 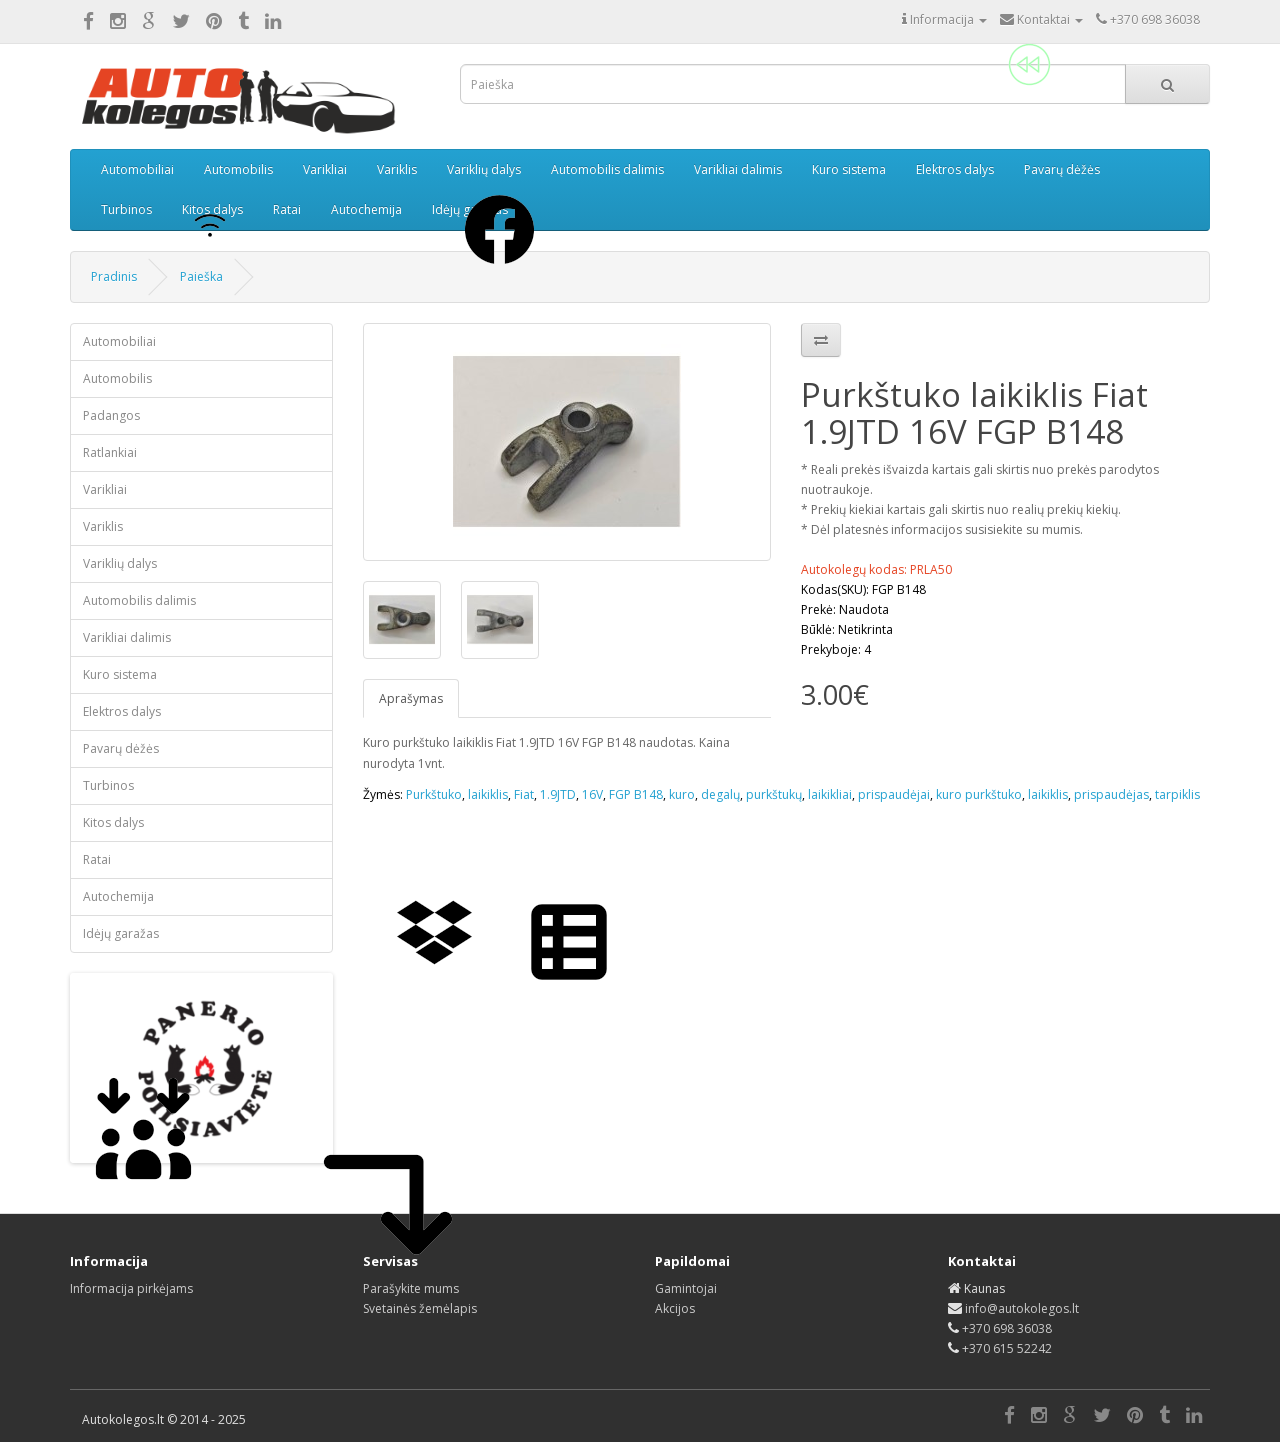 I want to click on distribute tasks or assignments to team members, so click(x=143, y=1131).